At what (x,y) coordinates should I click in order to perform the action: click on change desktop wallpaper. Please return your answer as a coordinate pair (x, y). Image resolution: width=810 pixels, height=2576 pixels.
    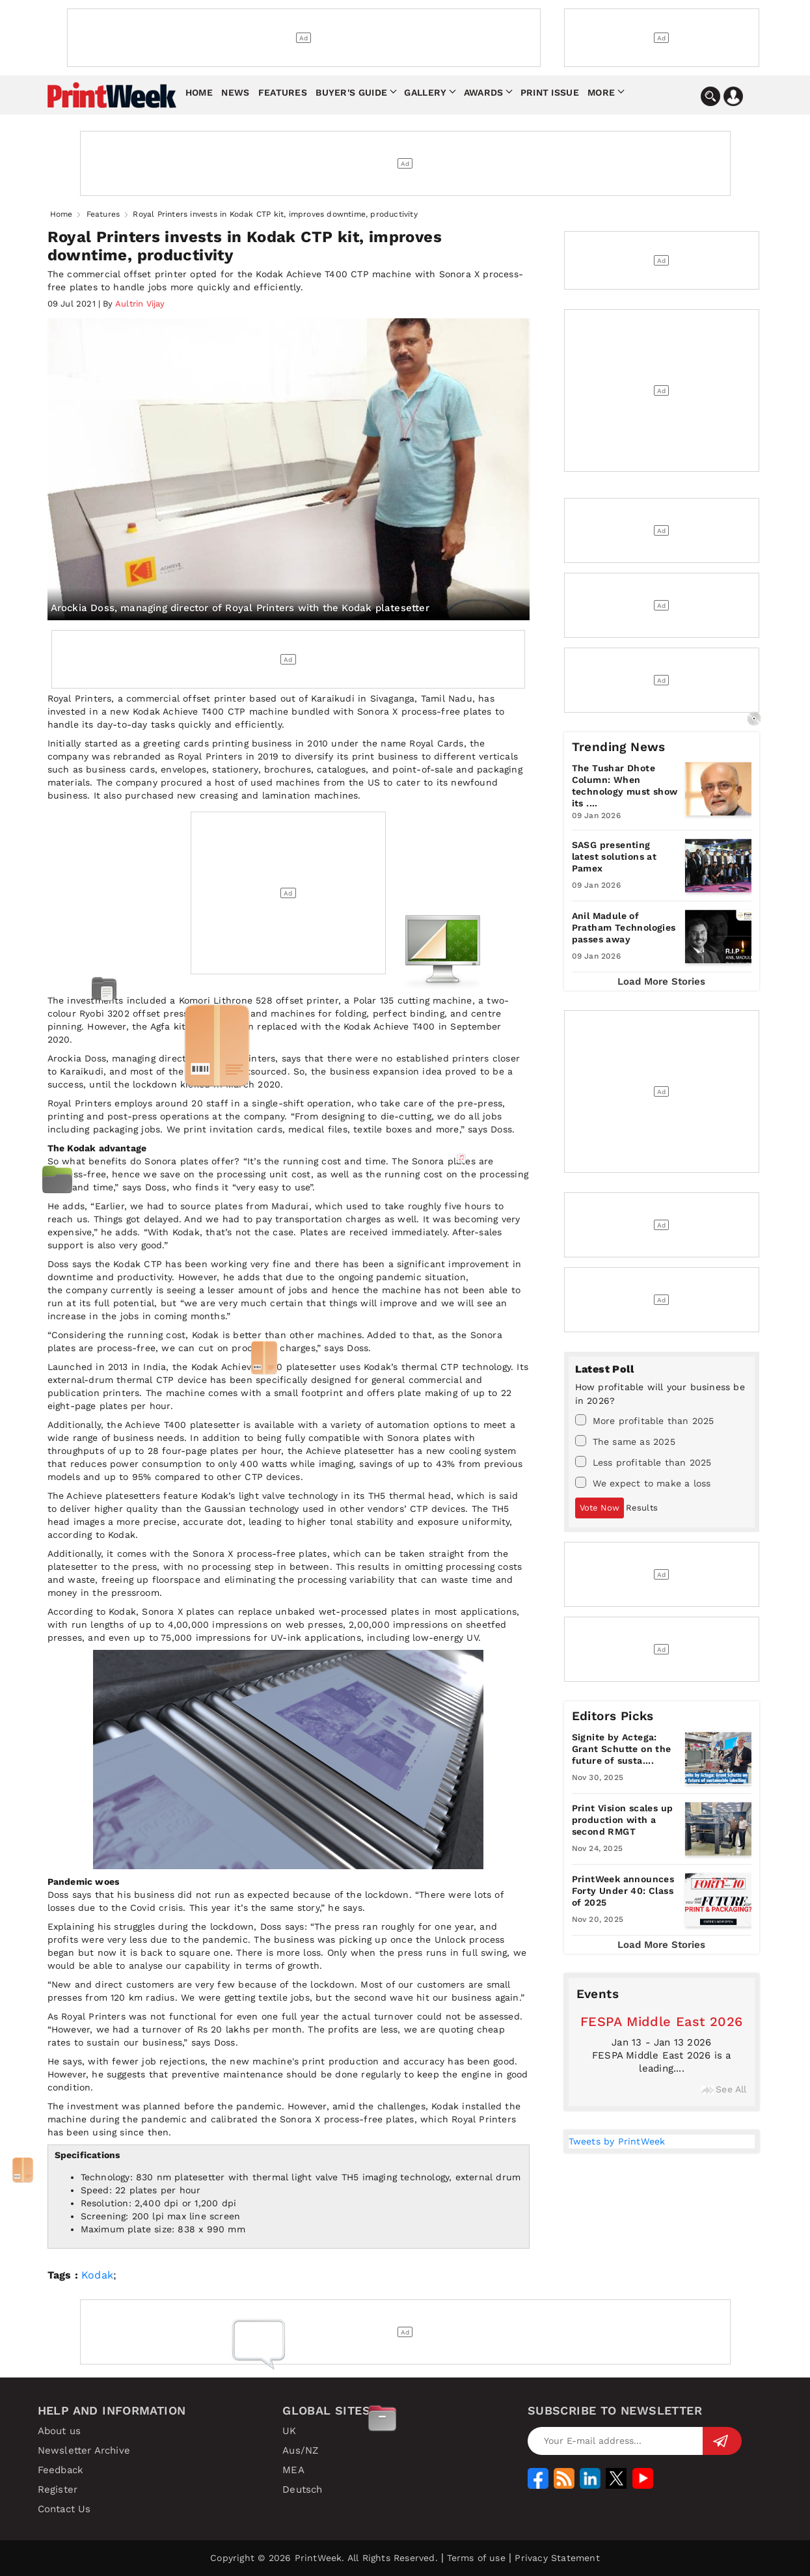
    Looking at the image, I should click on (442, 948).